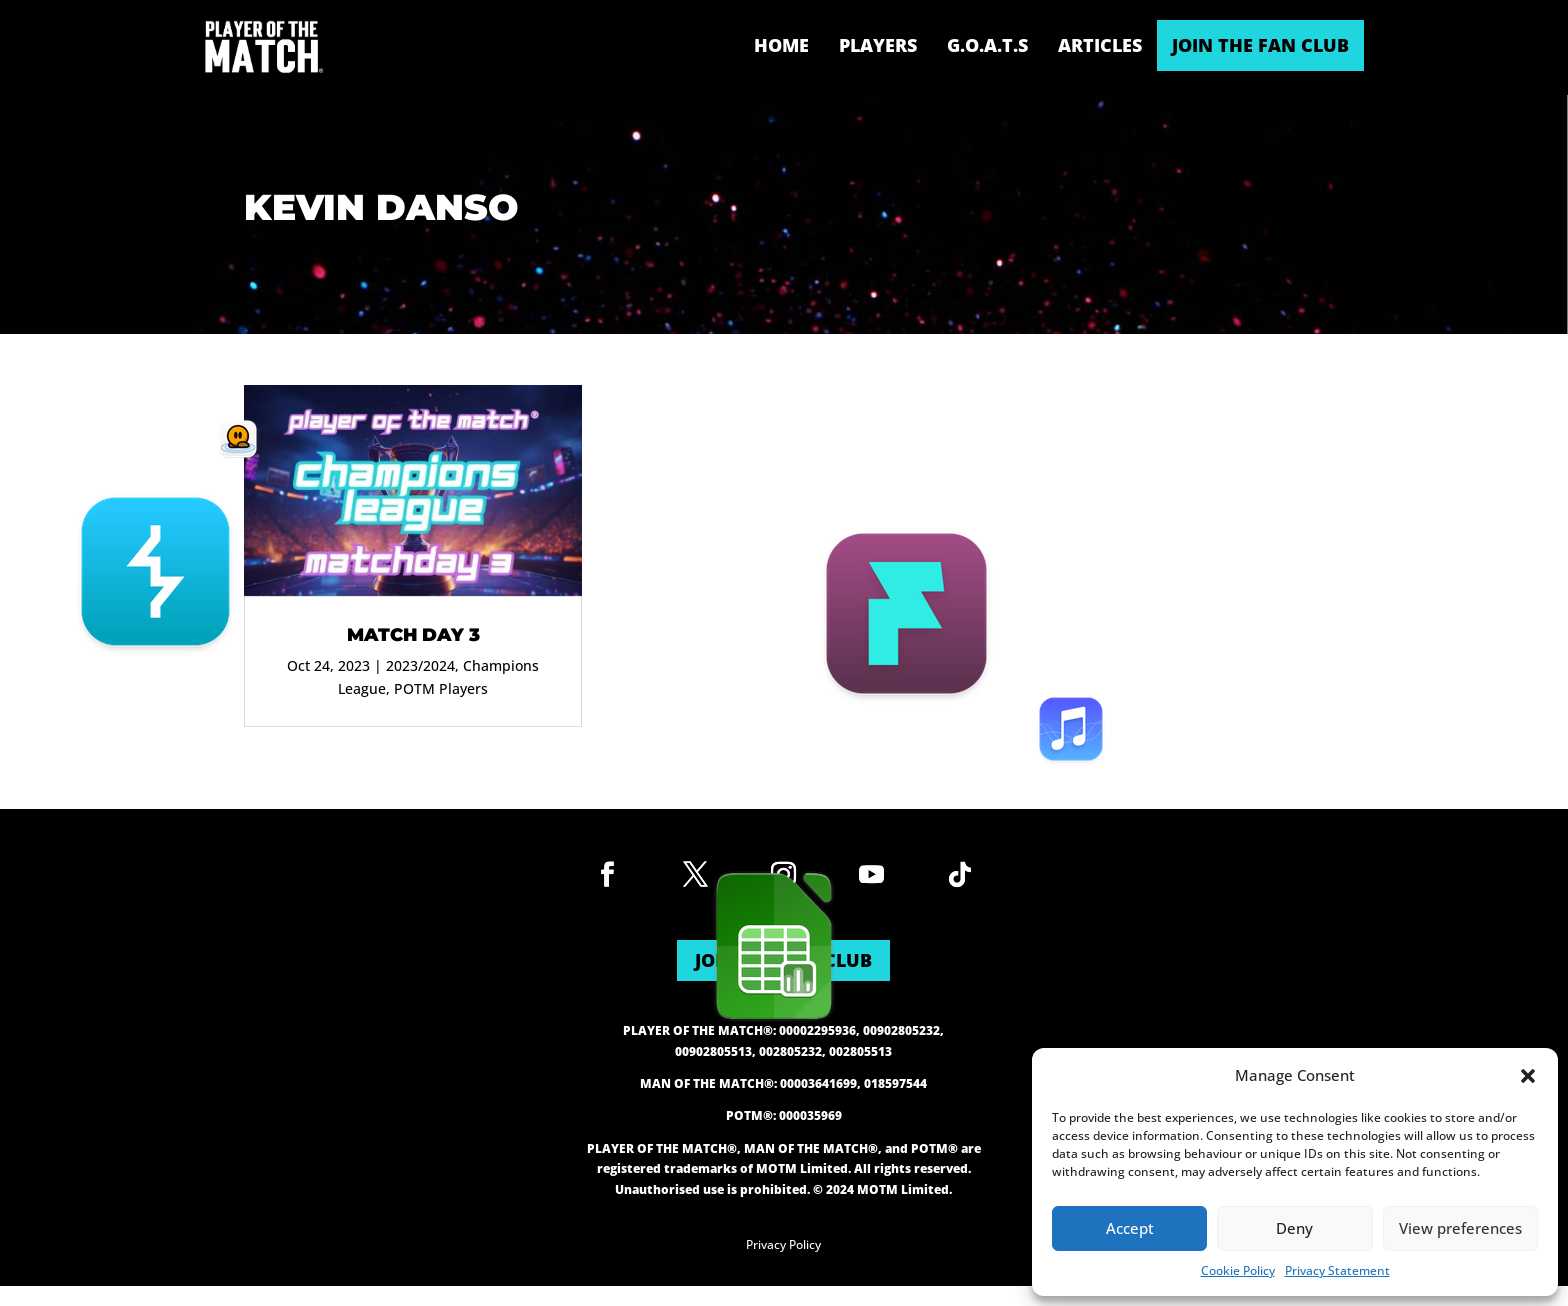 The width and height of the screenshot is (1568, 1306). I want to click on open LibreOffice Calc spreadsheet application, so click(774, 946).